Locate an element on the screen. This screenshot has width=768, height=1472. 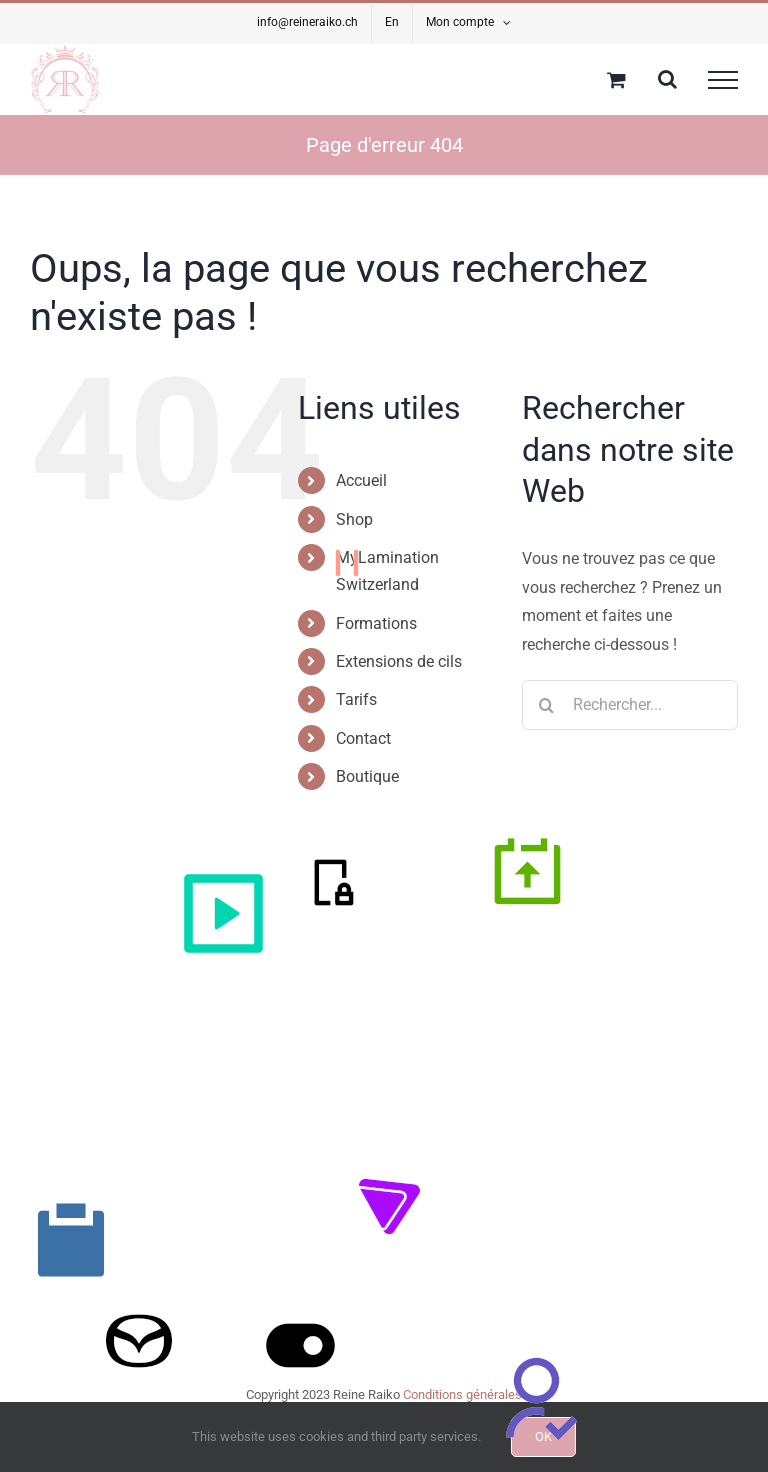
follow a user or add to your network is located at coordinates (536, 1399).